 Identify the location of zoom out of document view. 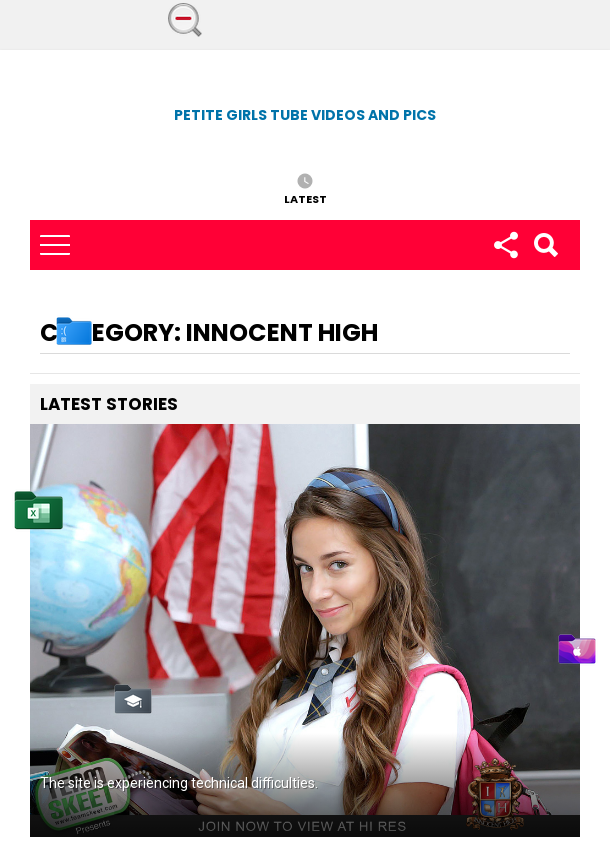
(185, 20).